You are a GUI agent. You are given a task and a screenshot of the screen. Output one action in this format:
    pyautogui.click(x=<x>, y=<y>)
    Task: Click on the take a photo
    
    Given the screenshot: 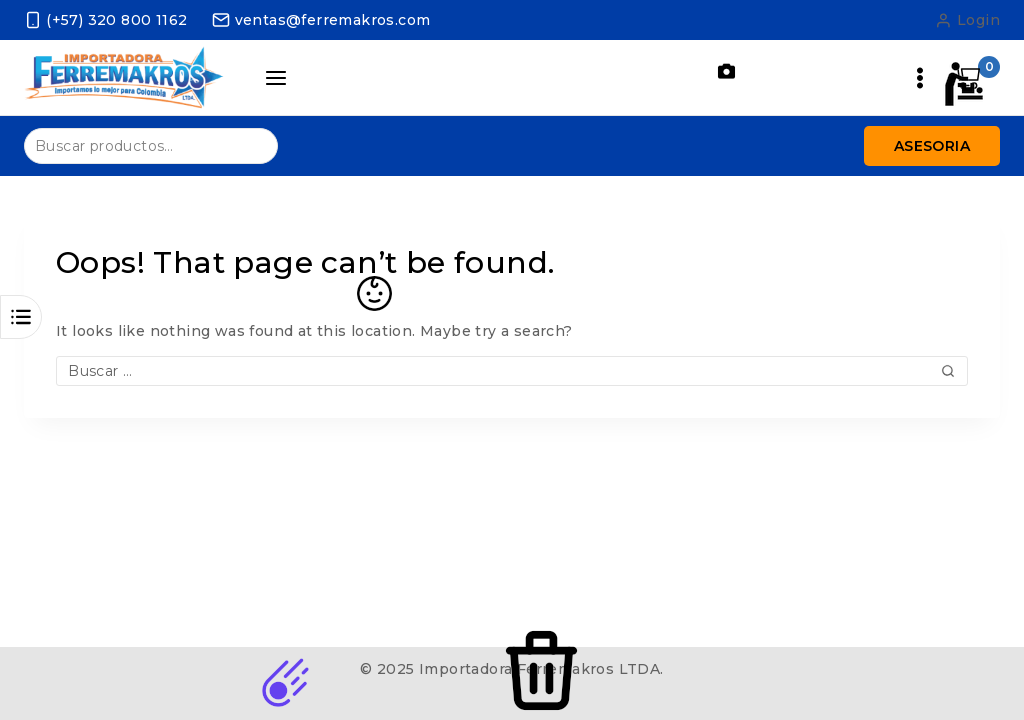 What is the action you would take?
    pyautogui.click(x=726, y=71)
    